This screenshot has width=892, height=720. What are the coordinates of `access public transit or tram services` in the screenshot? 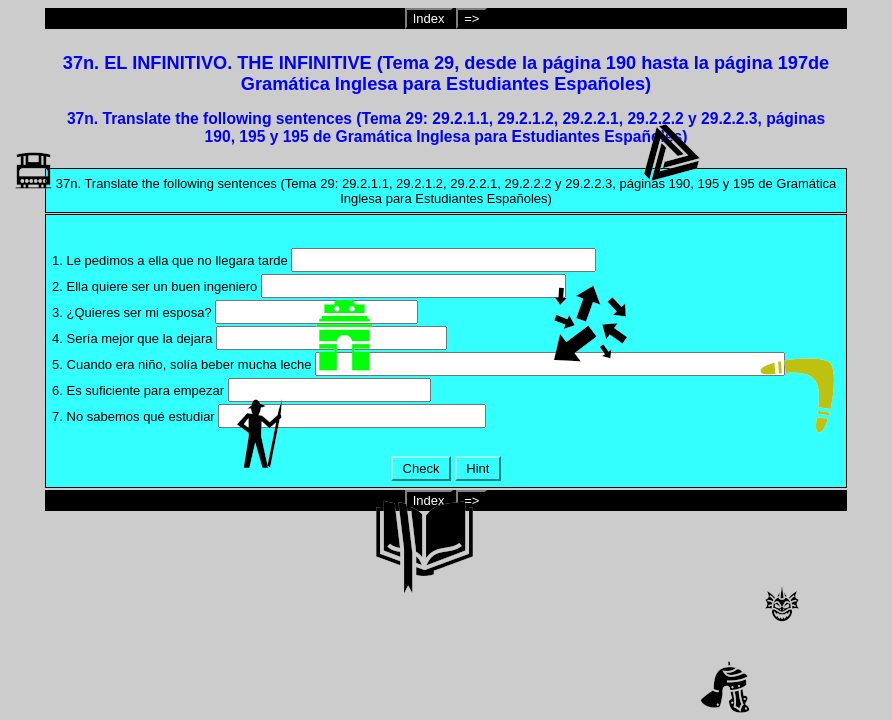 It's located at (33, 170).